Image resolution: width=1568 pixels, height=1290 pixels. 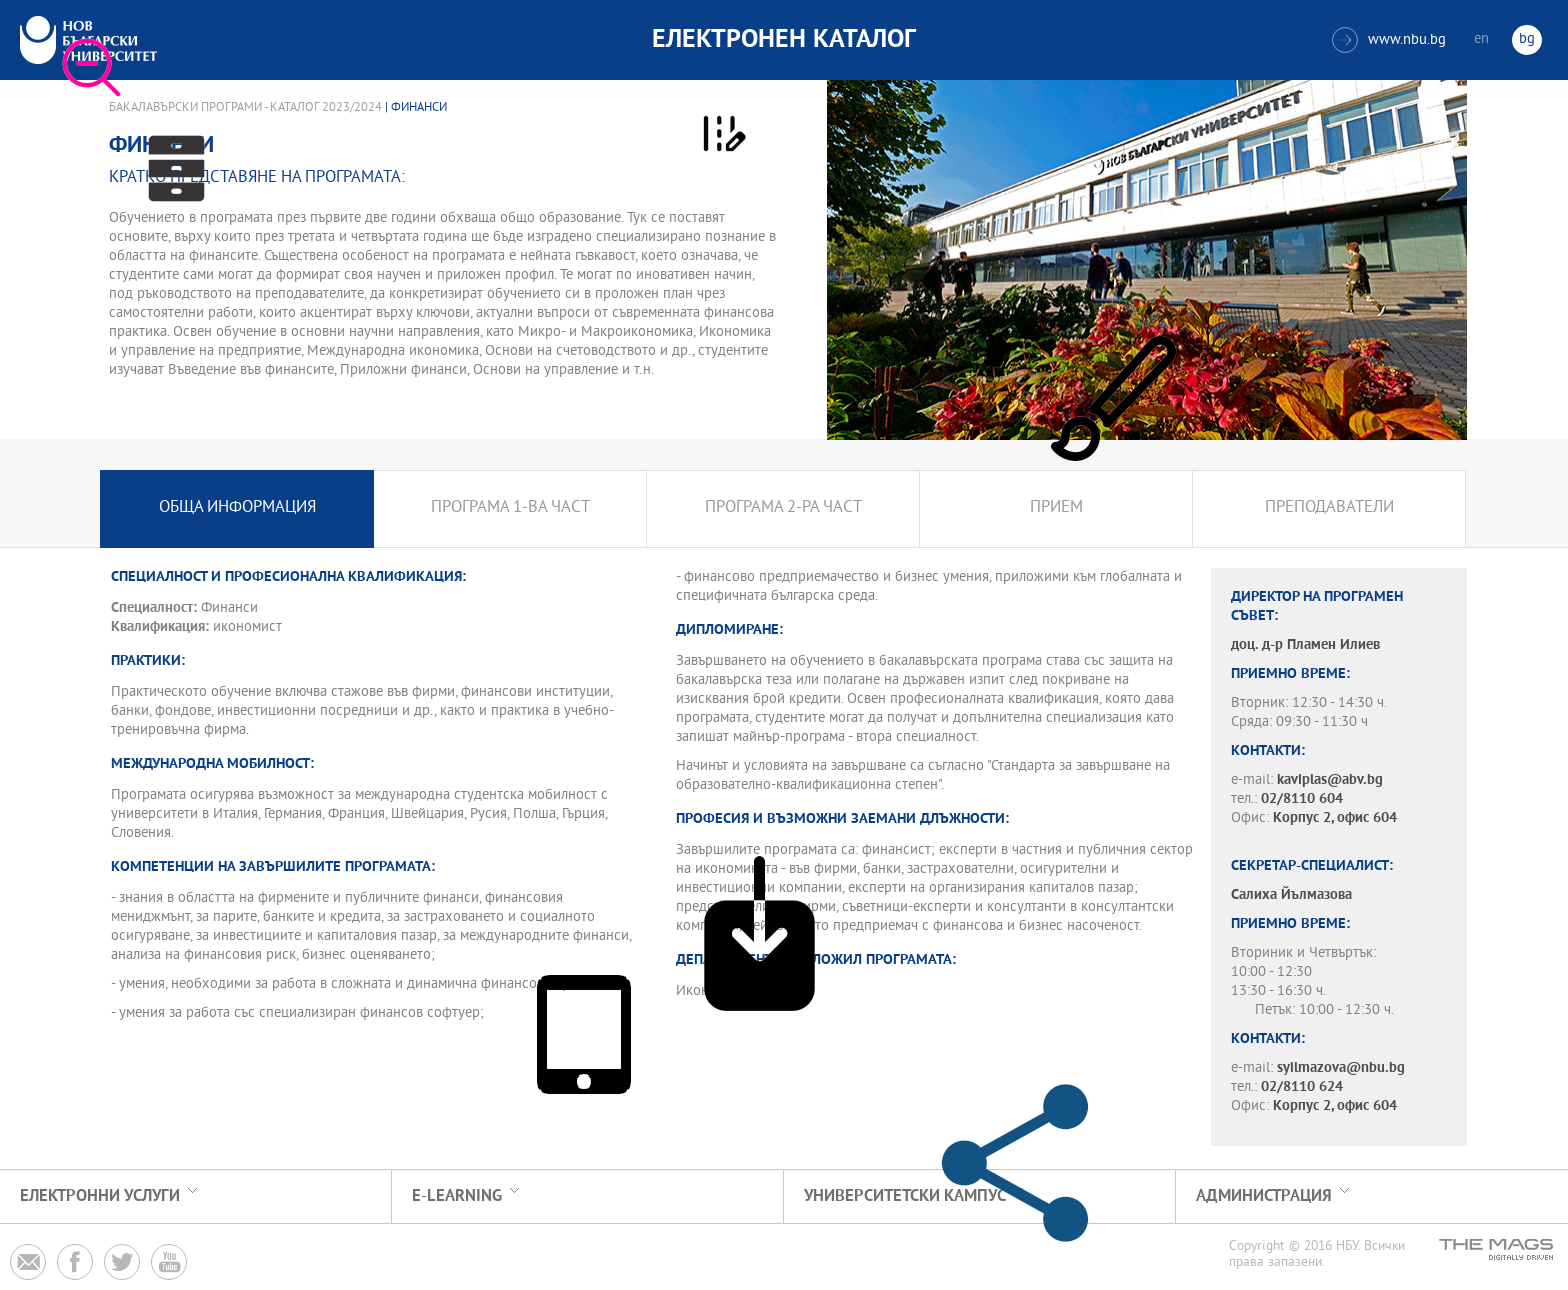 What do you see at coordinates (1015, 1163) in the screenshot?
I see `share this content` at bounding box center [1015, 1163].